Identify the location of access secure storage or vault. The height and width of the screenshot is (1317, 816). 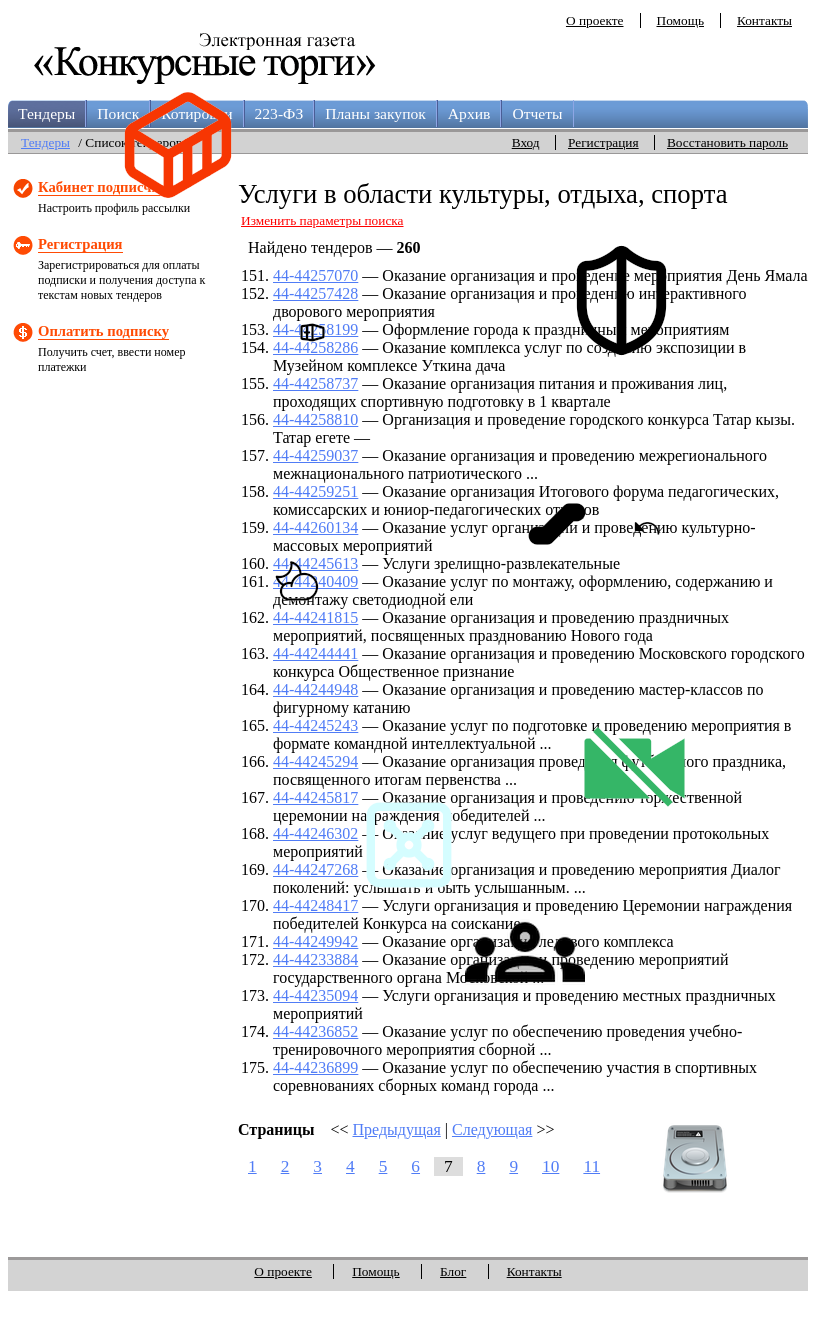
(409, 845).